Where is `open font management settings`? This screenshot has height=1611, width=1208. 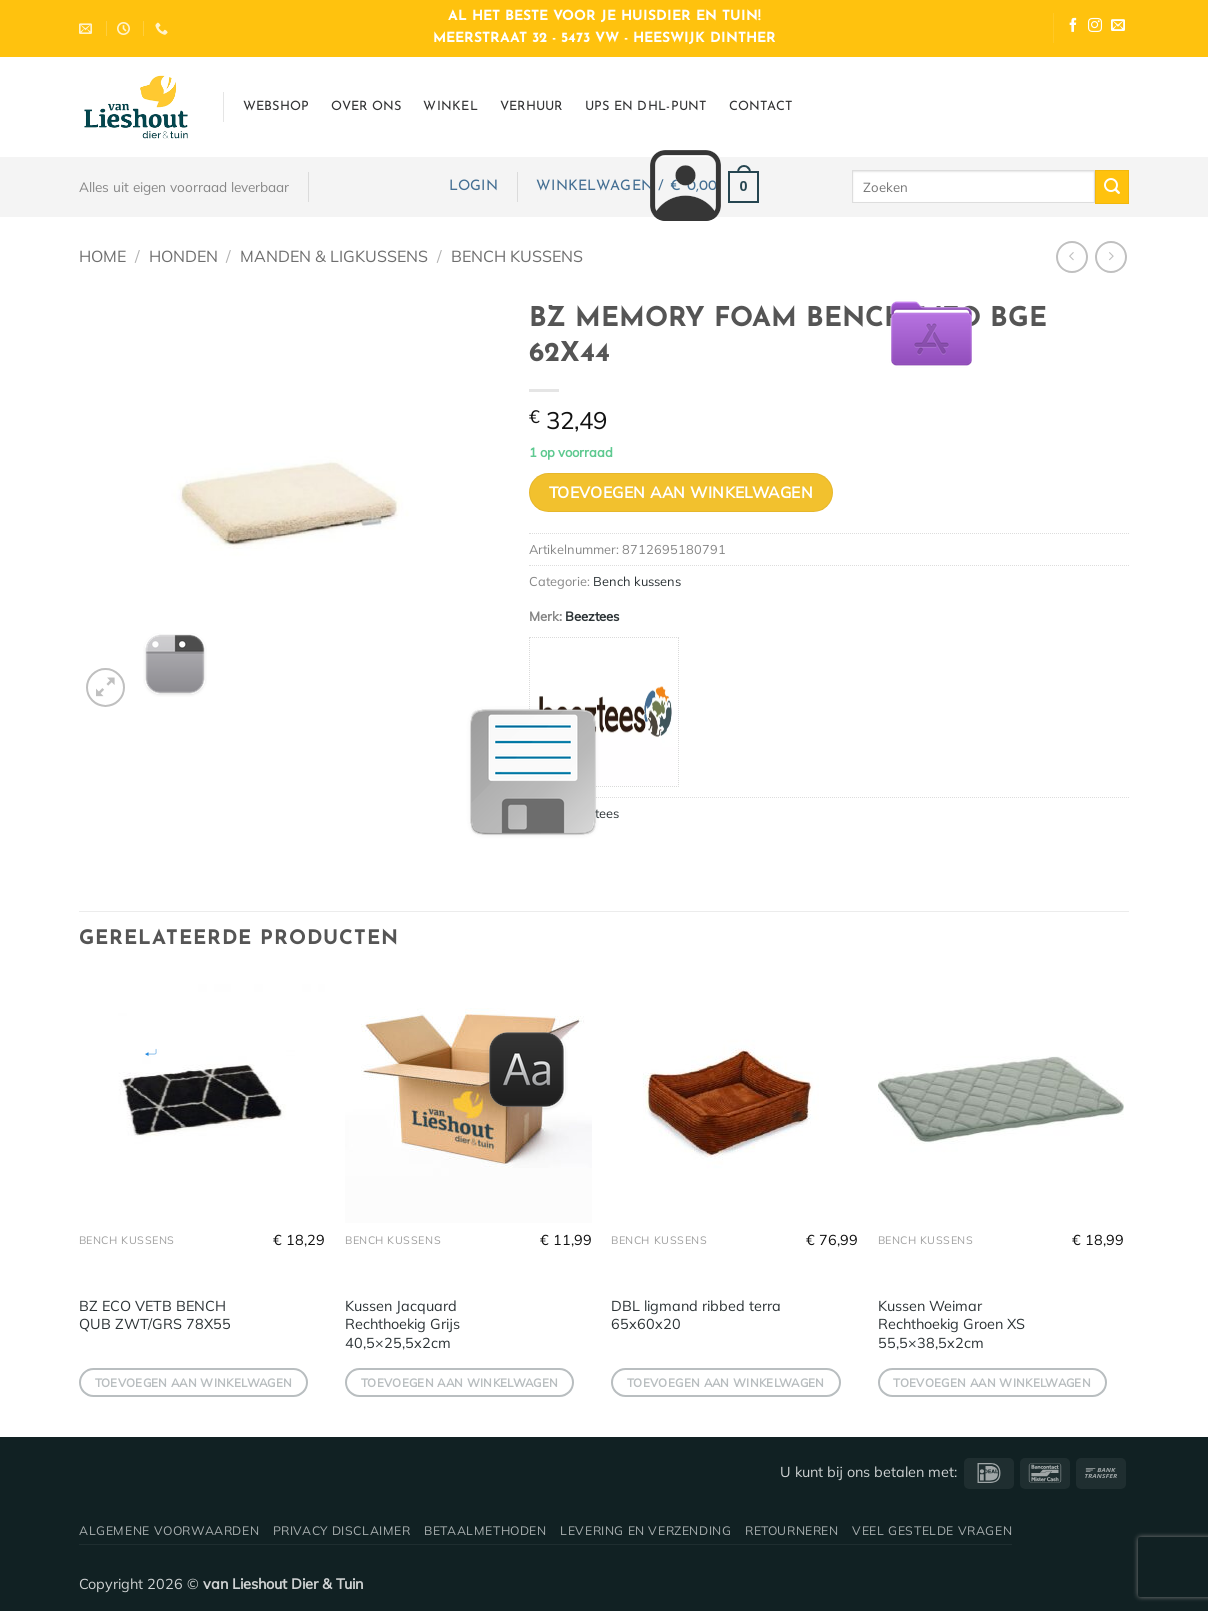 open font management settings is located at coordinates (526, 1069).